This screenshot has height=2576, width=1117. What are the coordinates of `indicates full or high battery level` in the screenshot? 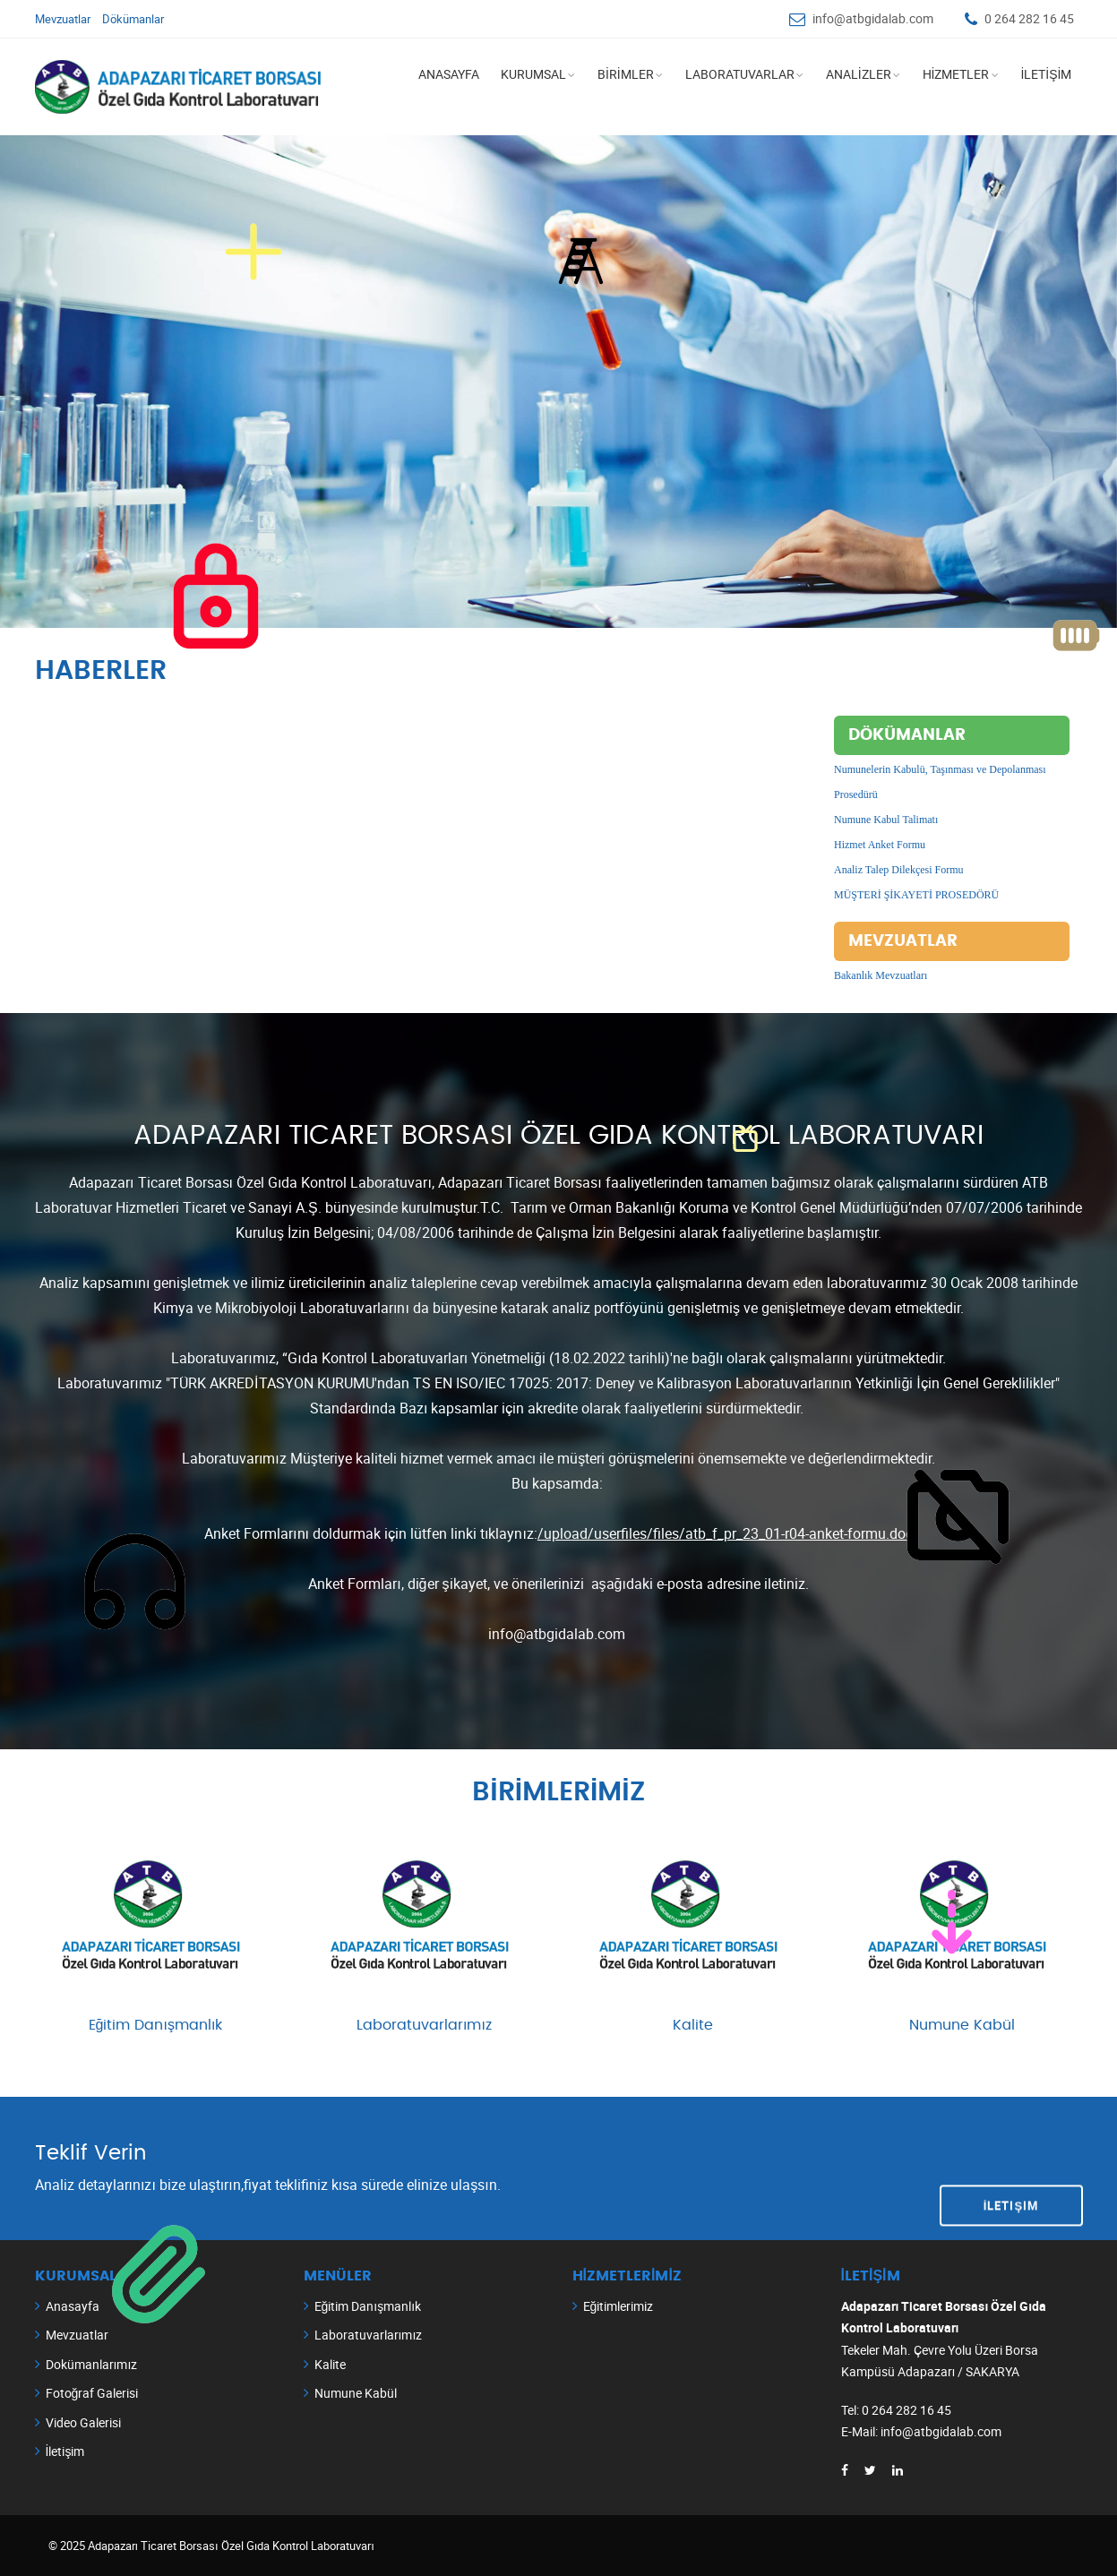 It's located at (1076, 635).